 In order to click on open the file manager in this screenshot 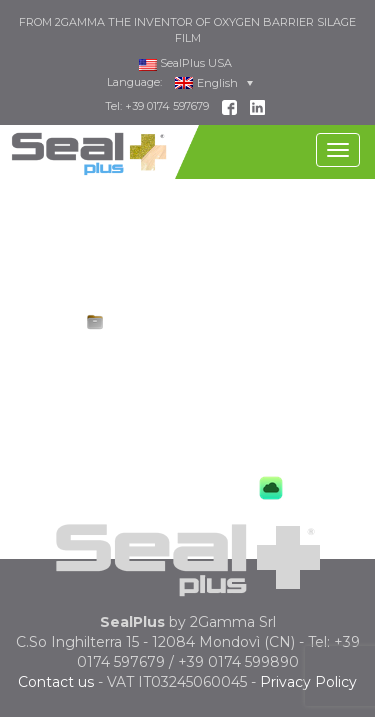, I will do `click(95, 322)`.